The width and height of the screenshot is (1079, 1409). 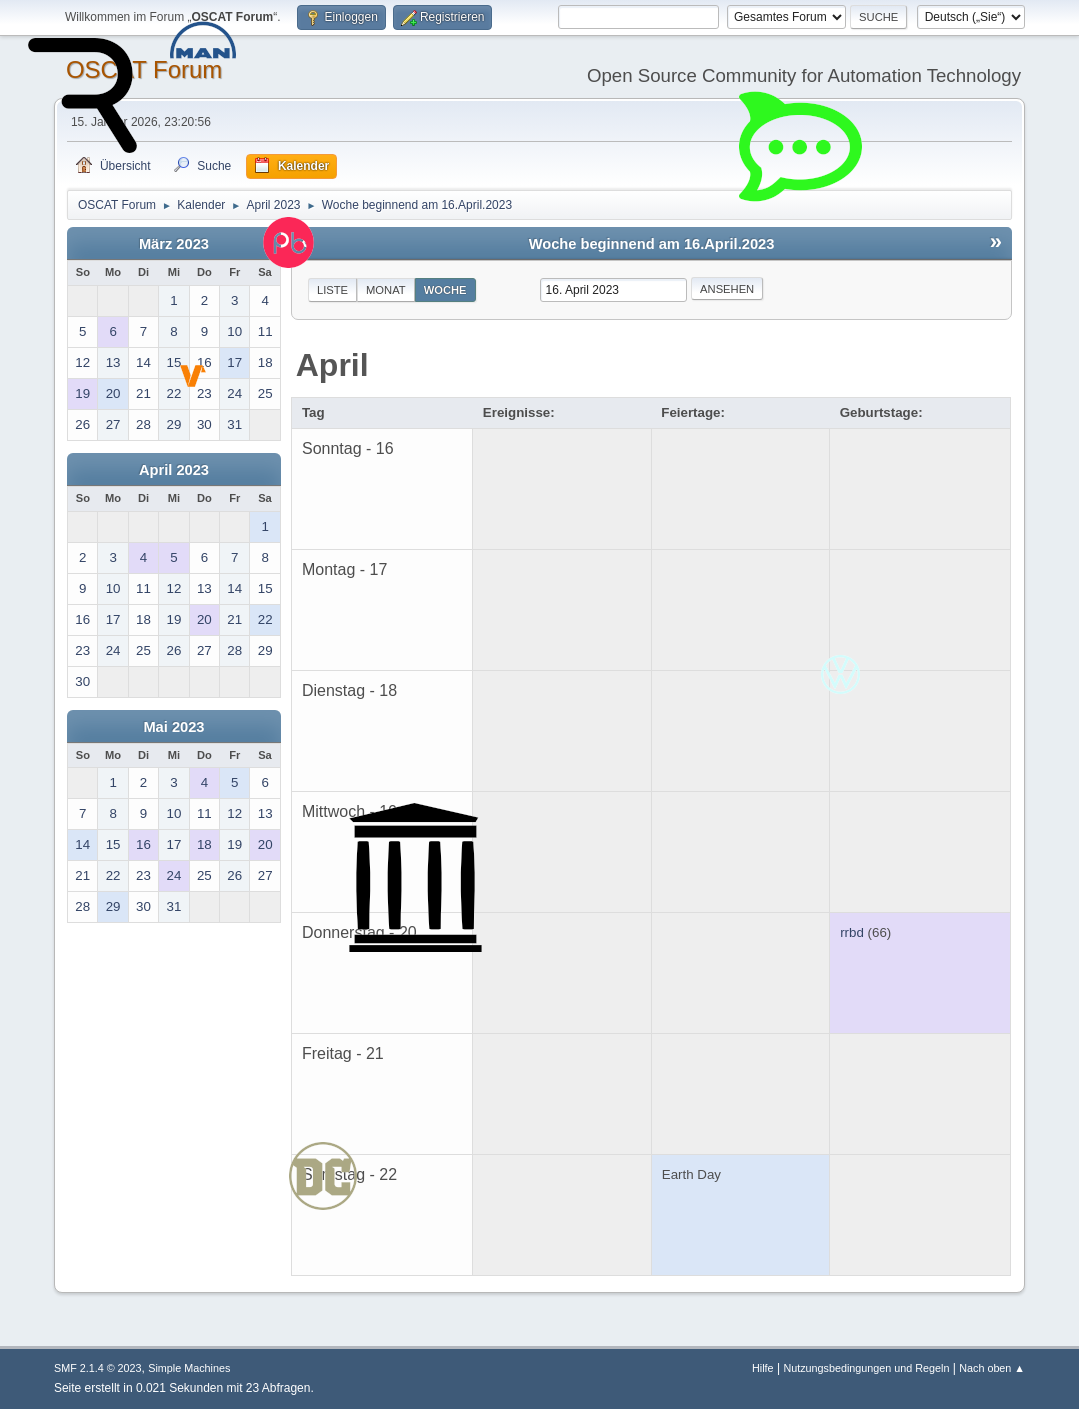 I want to click on volkswagen brand logo, so click(x=840, y=674).